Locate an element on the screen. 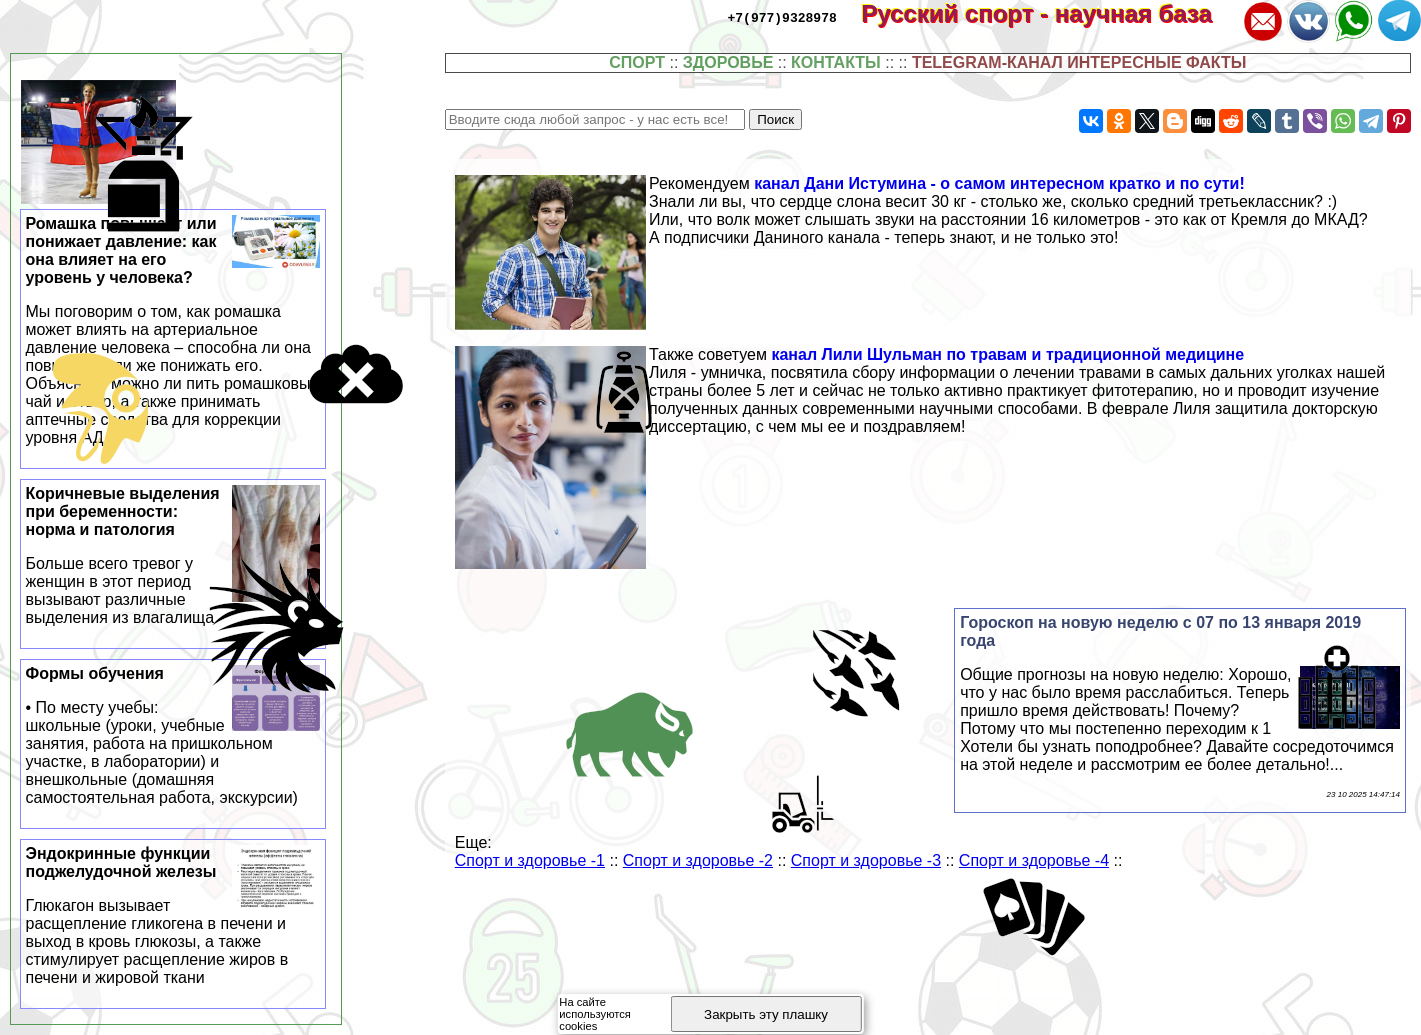 The image size is (1421, 1035). access card games or poker is located at coordinates (1034, 917).